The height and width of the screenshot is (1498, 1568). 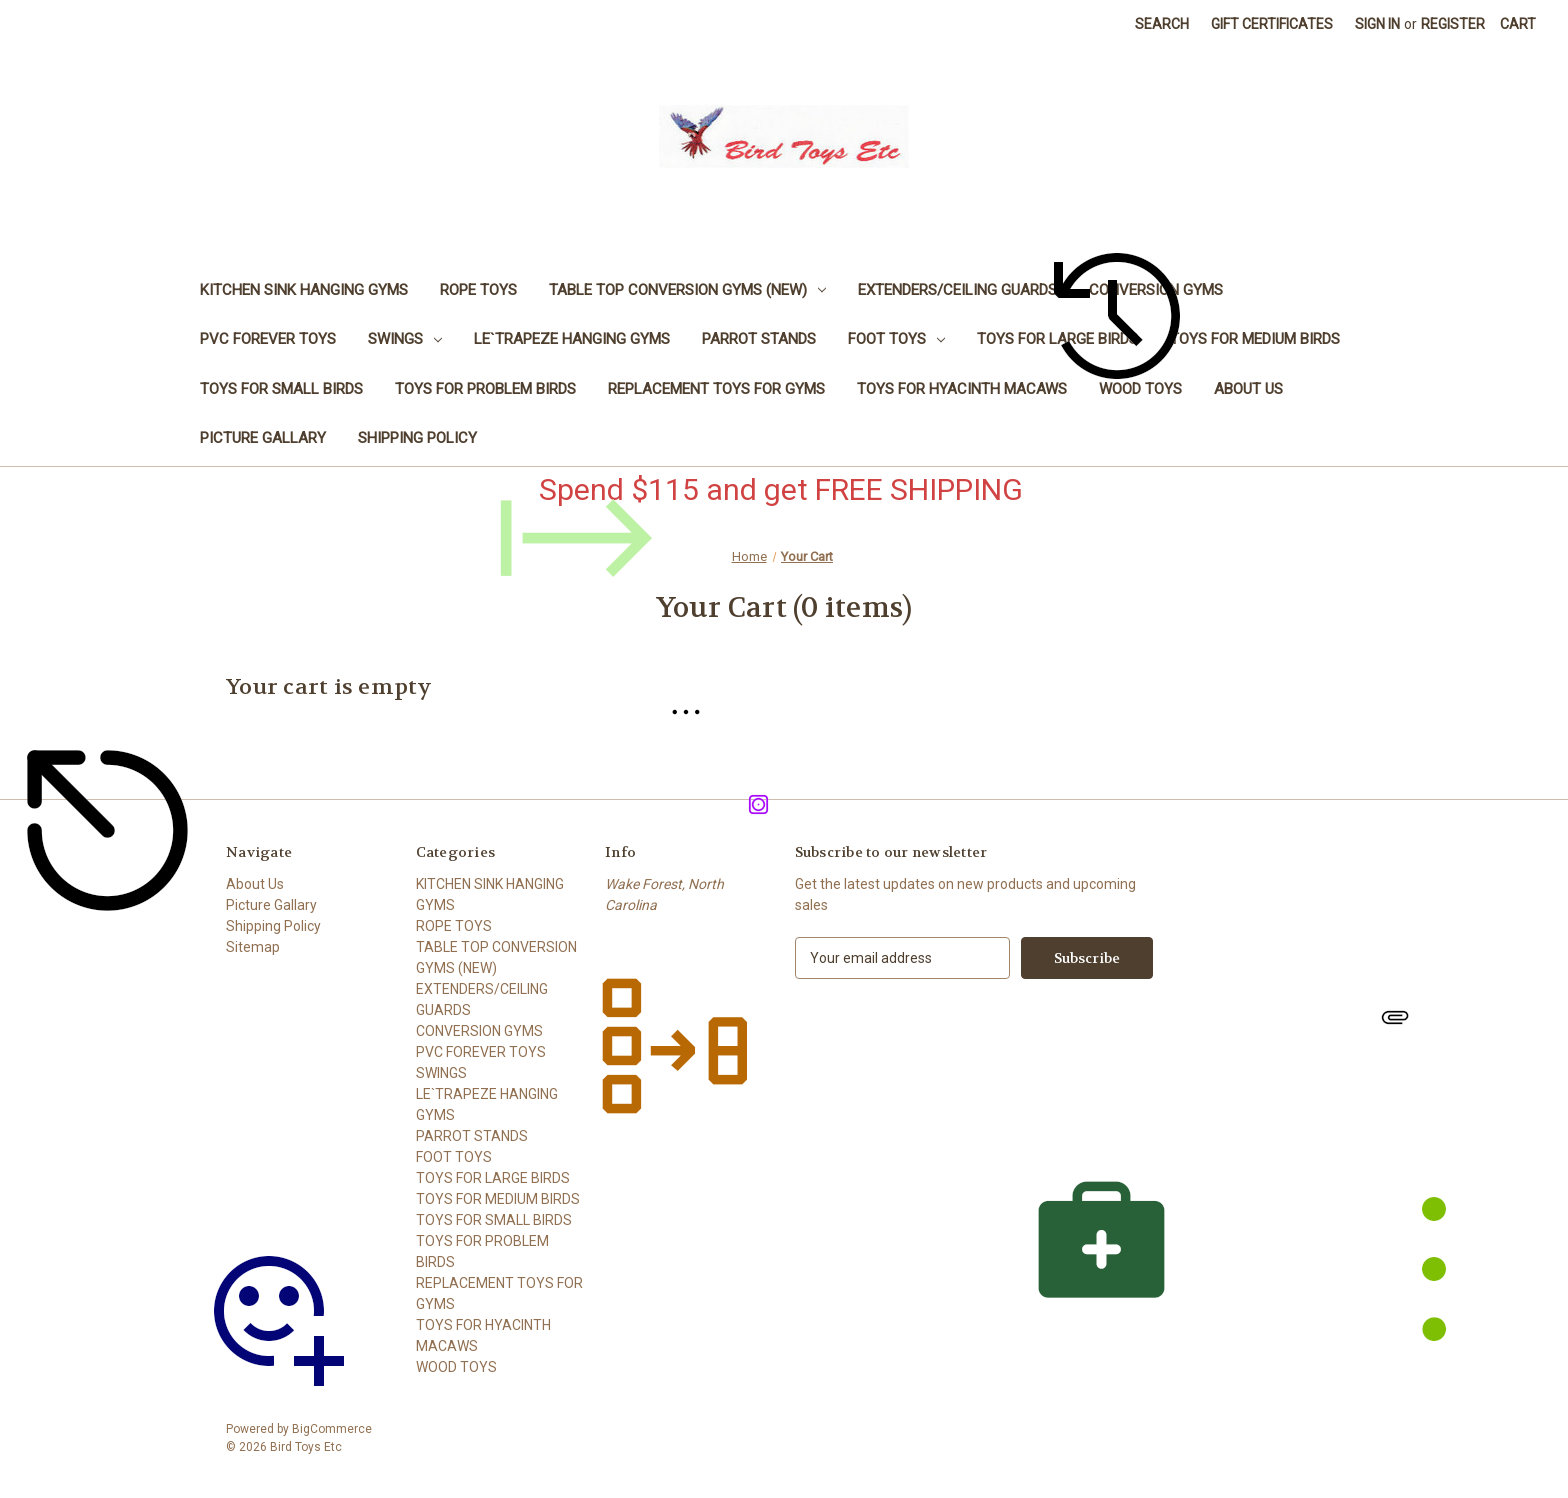 What do you see at coordinates (1434, 1269) in the screenshot?
I see `open additional options menu` at bounding box center [1434, 1269].